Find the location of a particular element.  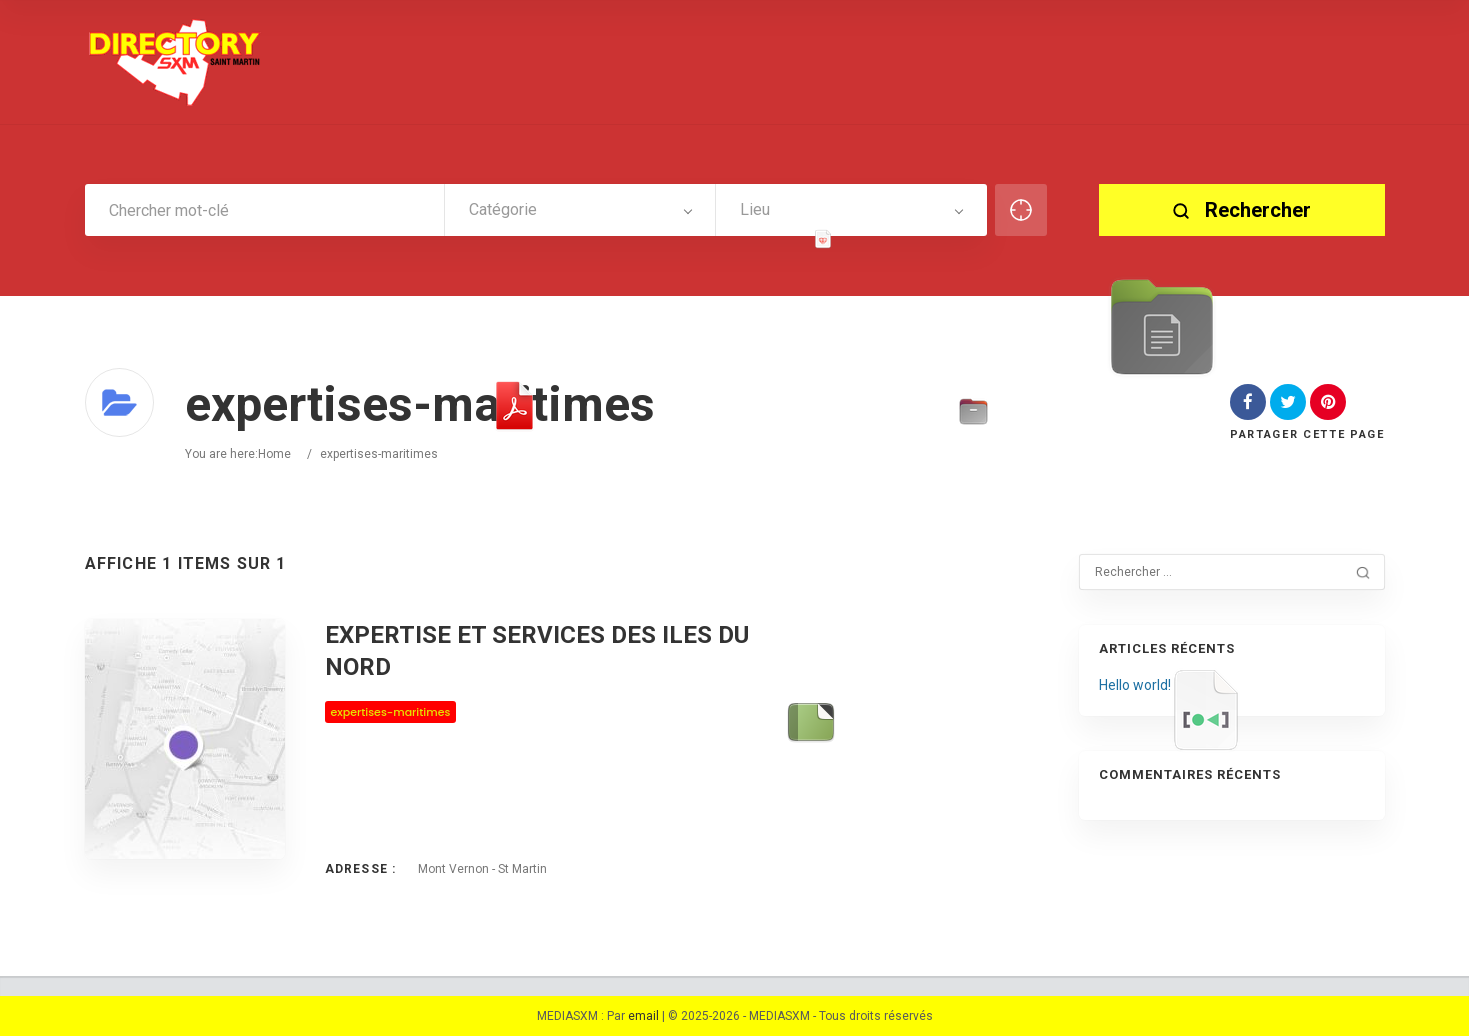

change desktop wallpaper settings is located at coordinates (811, 722).